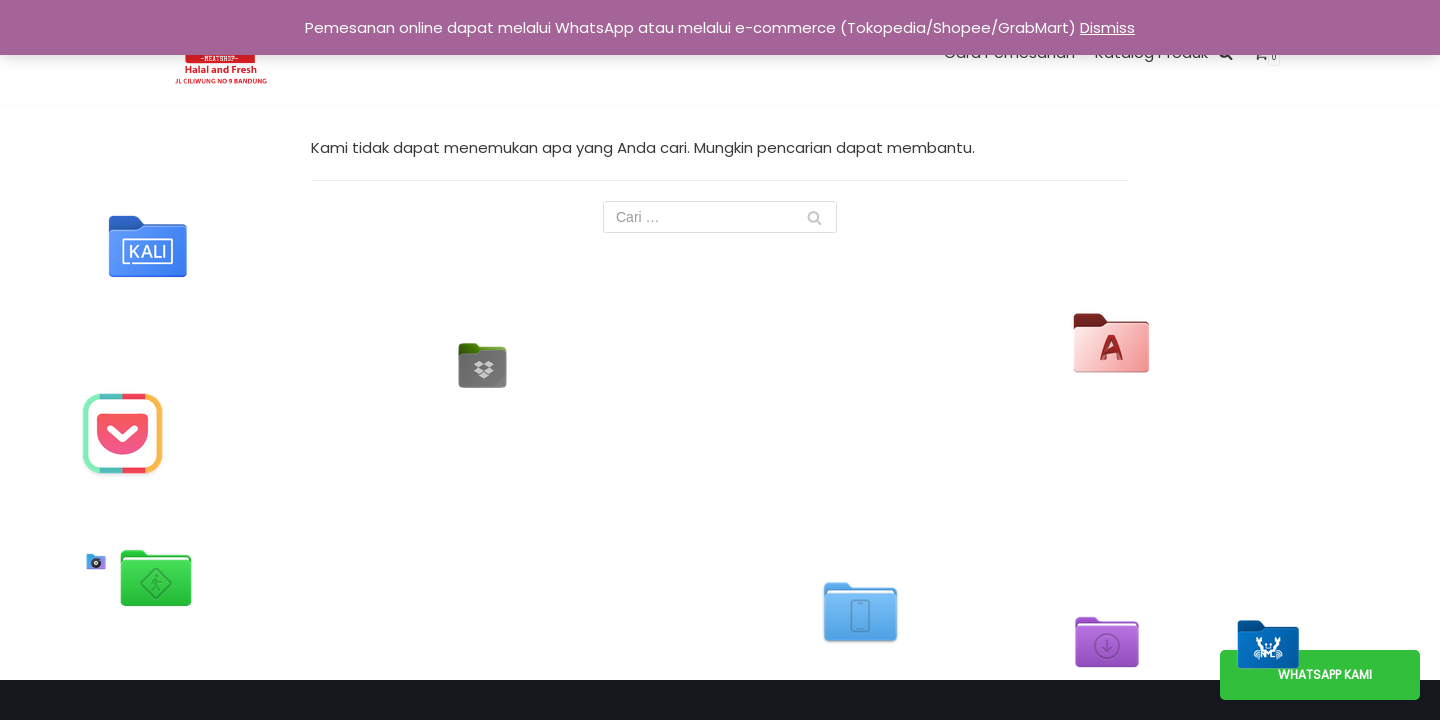 Image resolution: width=1440 pixels, height=720 pixels. What do you see at coordinates (1268, 646) in the screenshot?
I see `folder containing realtek audio drivers and software` at bounding box center [1268, 646].